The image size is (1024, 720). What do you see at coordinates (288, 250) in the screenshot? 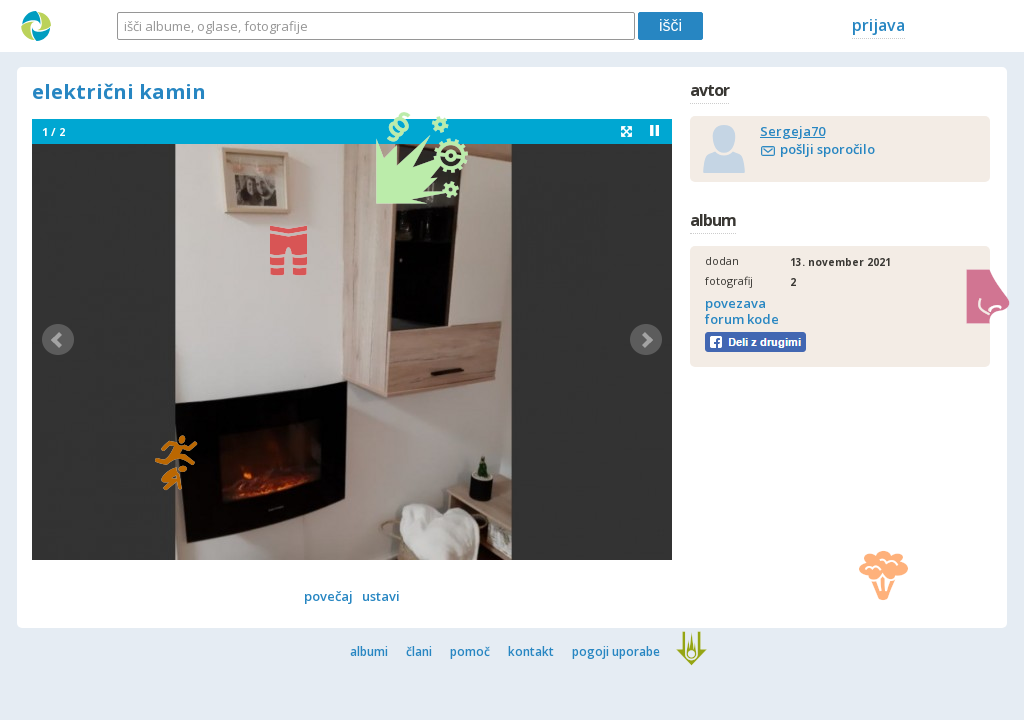
I see `equip armored leg gear` at bounding box center [288, 250].